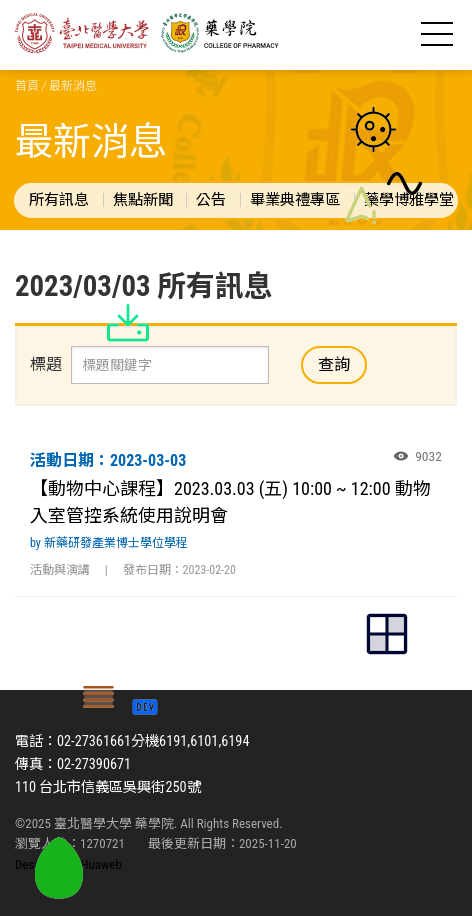 The height and width of the screenshot is (916, 472). Describe the element at coordinates (145, 707) in the screenshot. I see `link to dev.to developer community profile` at that location.